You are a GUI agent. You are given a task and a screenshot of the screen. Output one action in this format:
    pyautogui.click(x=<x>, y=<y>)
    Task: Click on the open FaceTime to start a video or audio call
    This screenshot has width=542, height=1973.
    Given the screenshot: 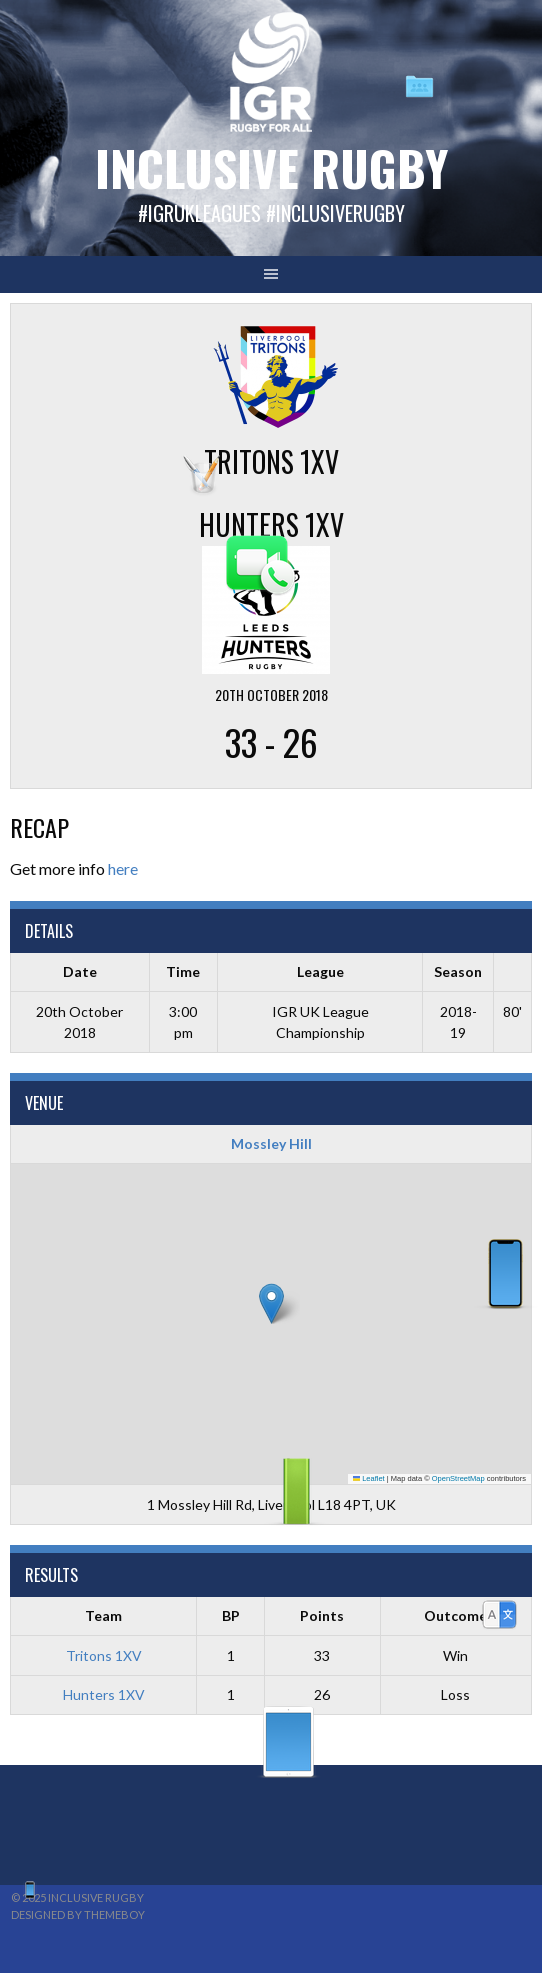 What is the action you would take?
    pyautogui.click(x=259, y=564)
    